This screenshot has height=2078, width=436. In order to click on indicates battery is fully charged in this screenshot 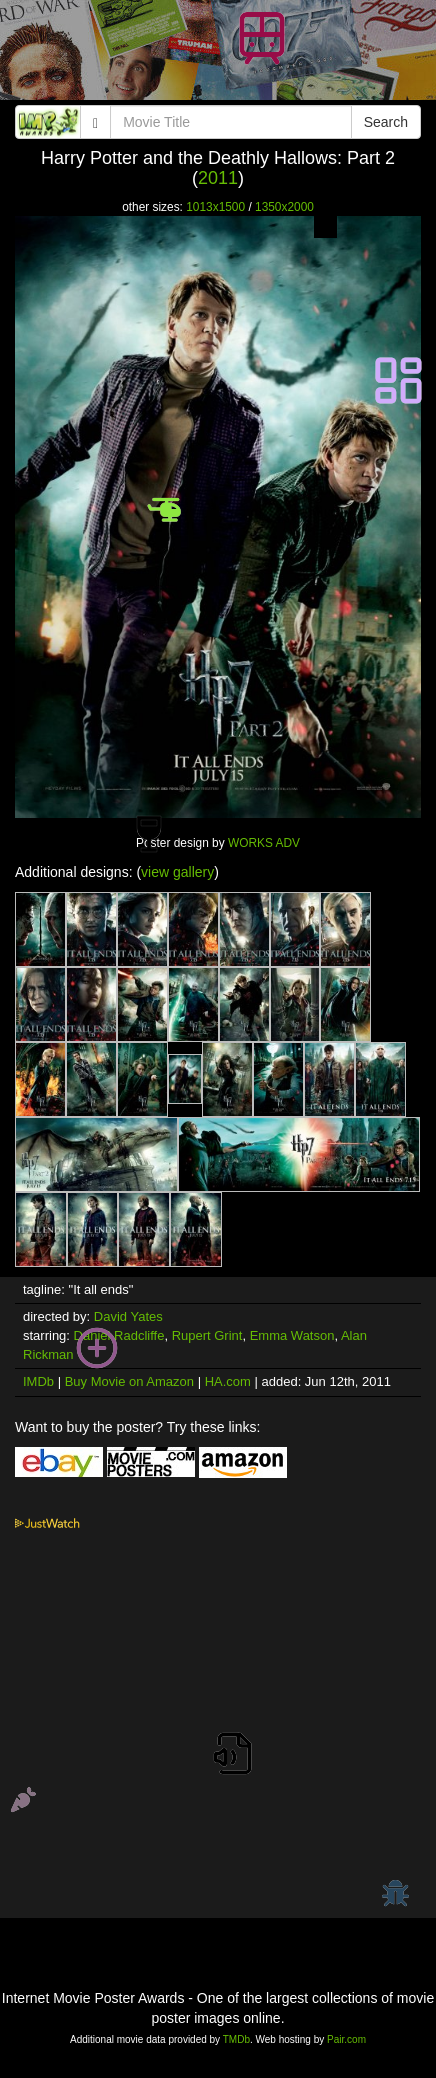, I will do `click(325, 214)`.